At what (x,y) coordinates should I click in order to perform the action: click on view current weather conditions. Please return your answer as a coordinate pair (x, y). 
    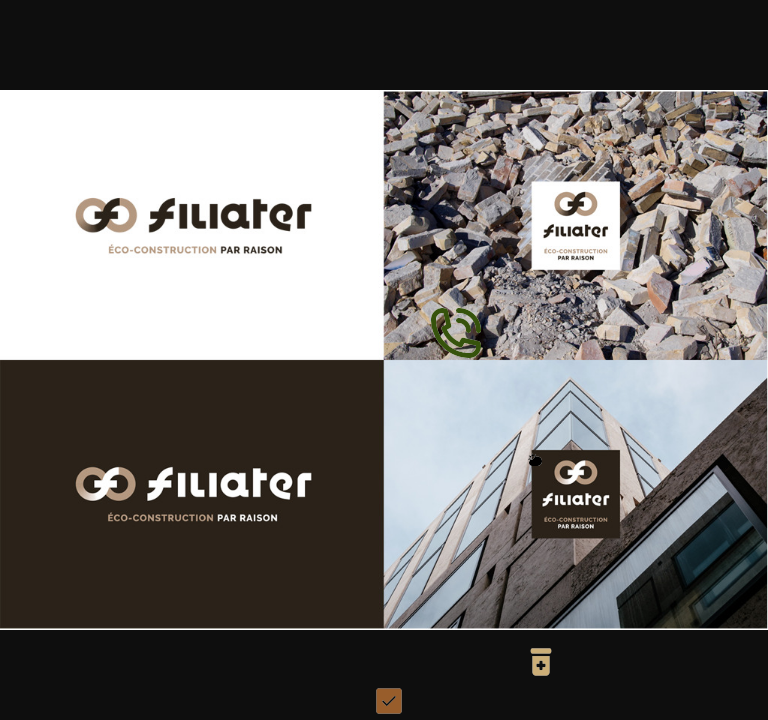
    Looking at the image, I should click on (535, 460).